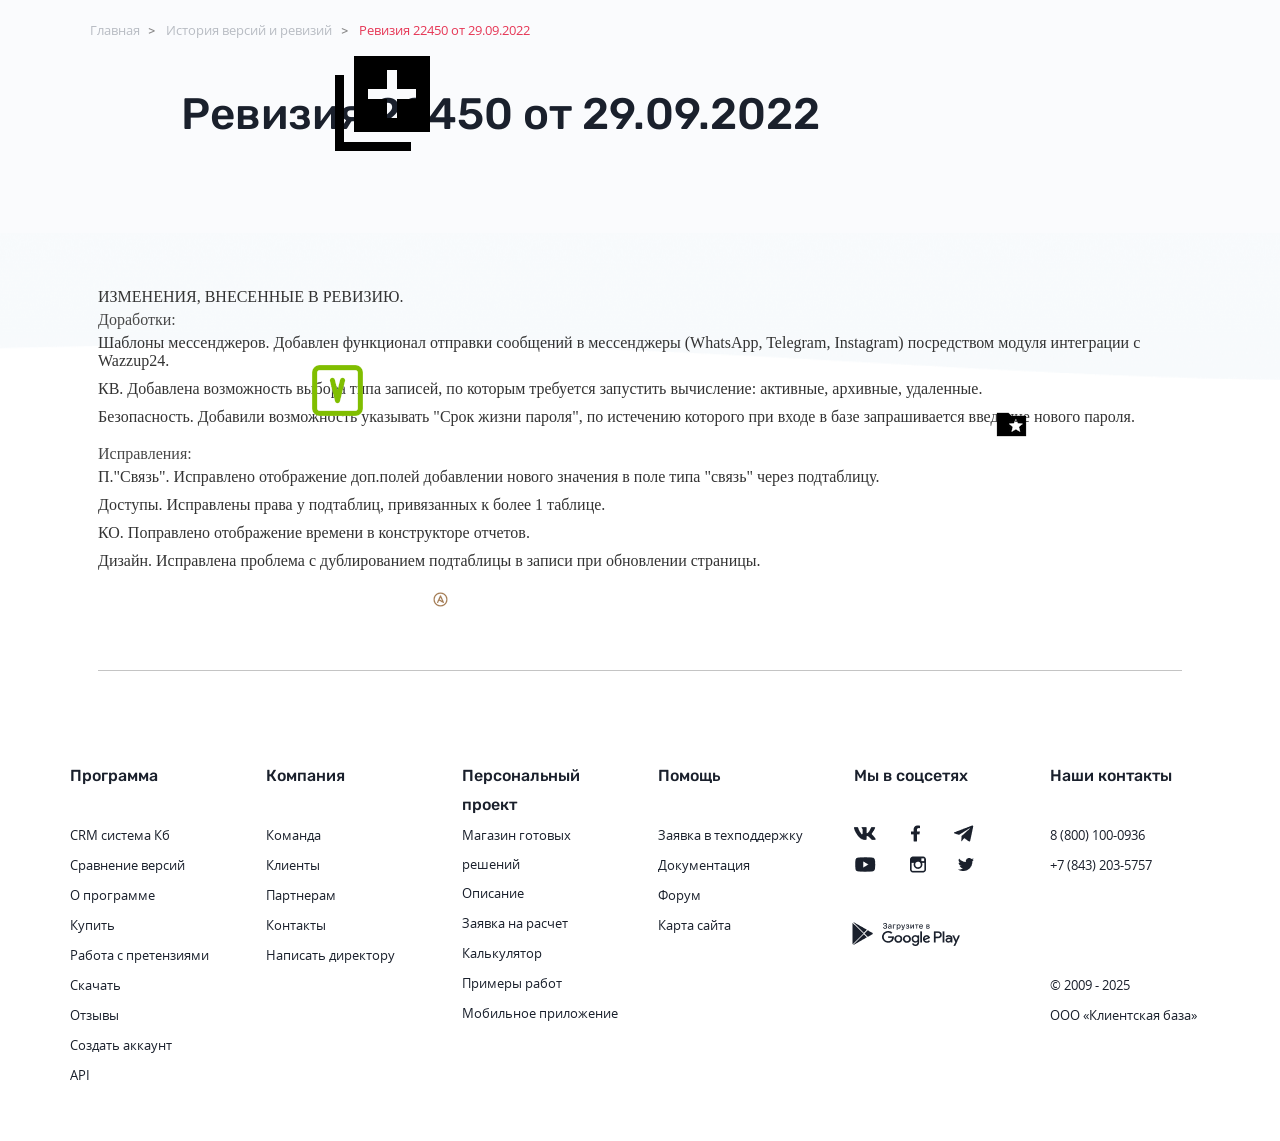  I want to click on access your starred or favorite files, so click(1011, 424).